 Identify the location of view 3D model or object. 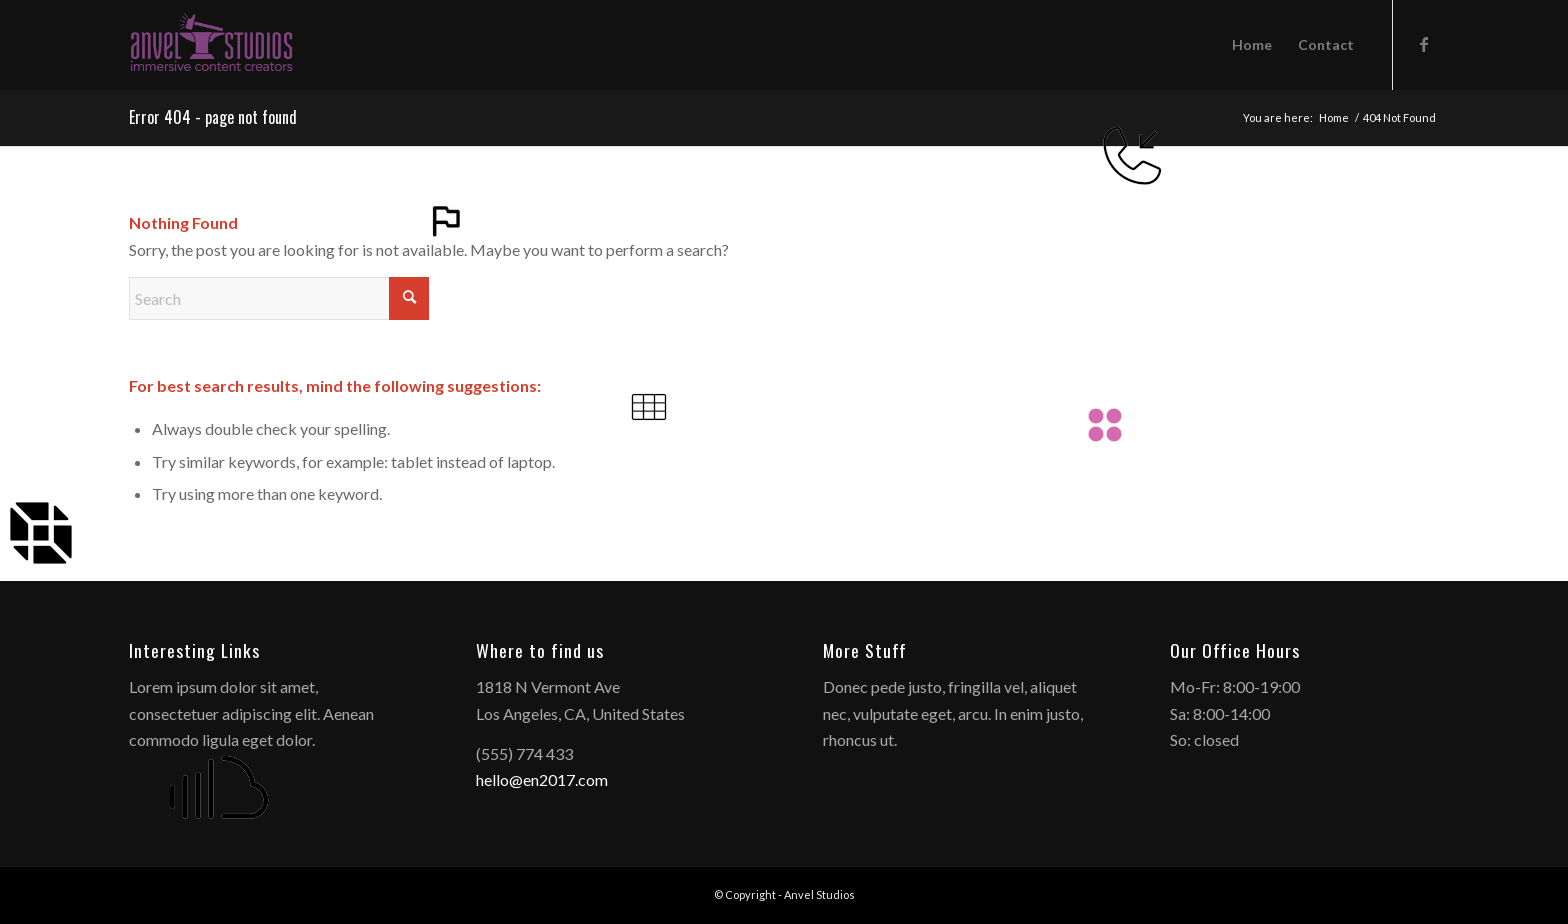
(41, 533).